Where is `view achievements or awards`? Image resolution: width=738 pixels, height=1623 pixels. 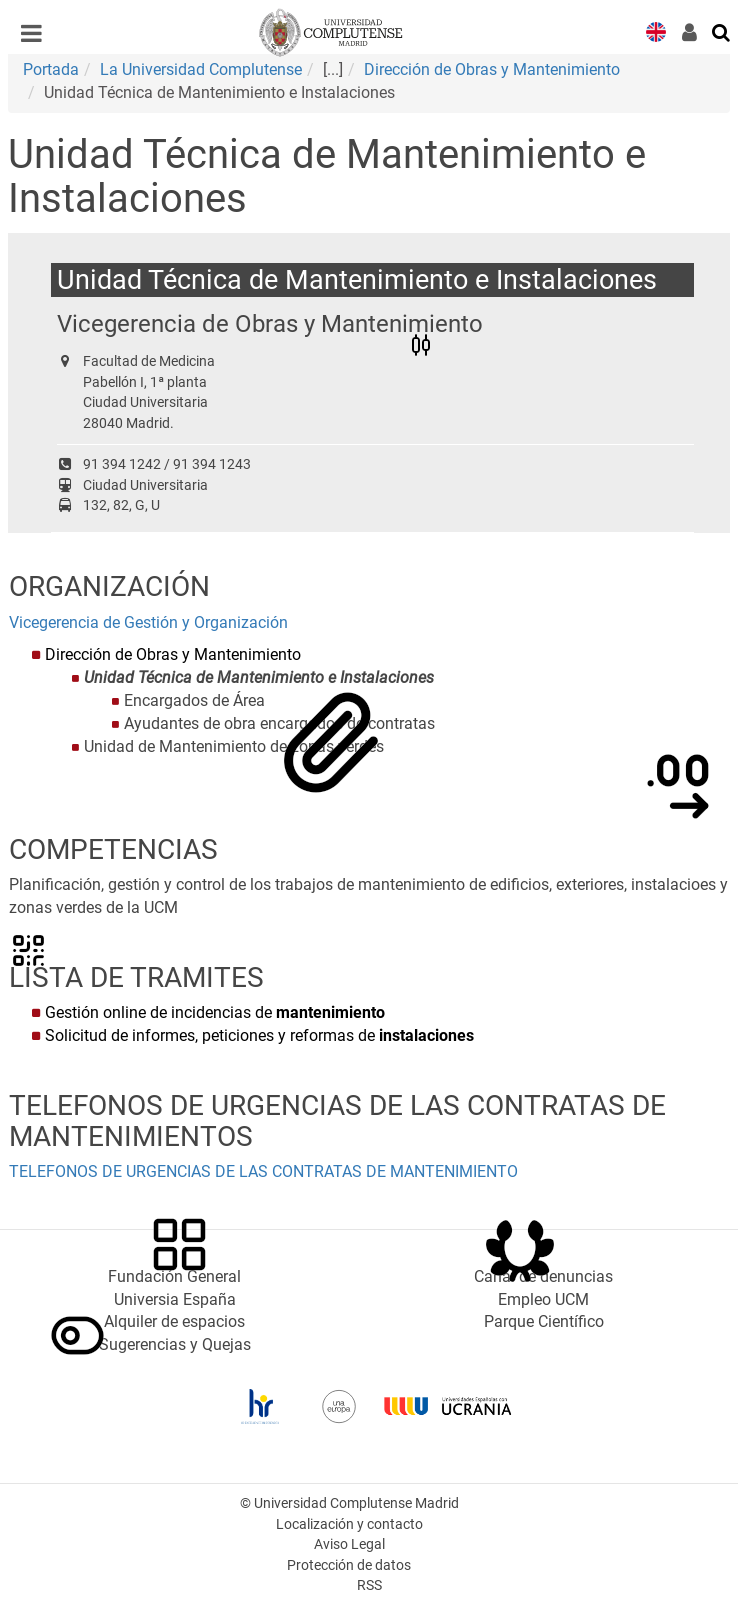
view achievements or awards is located at coordinates (520, 1251).